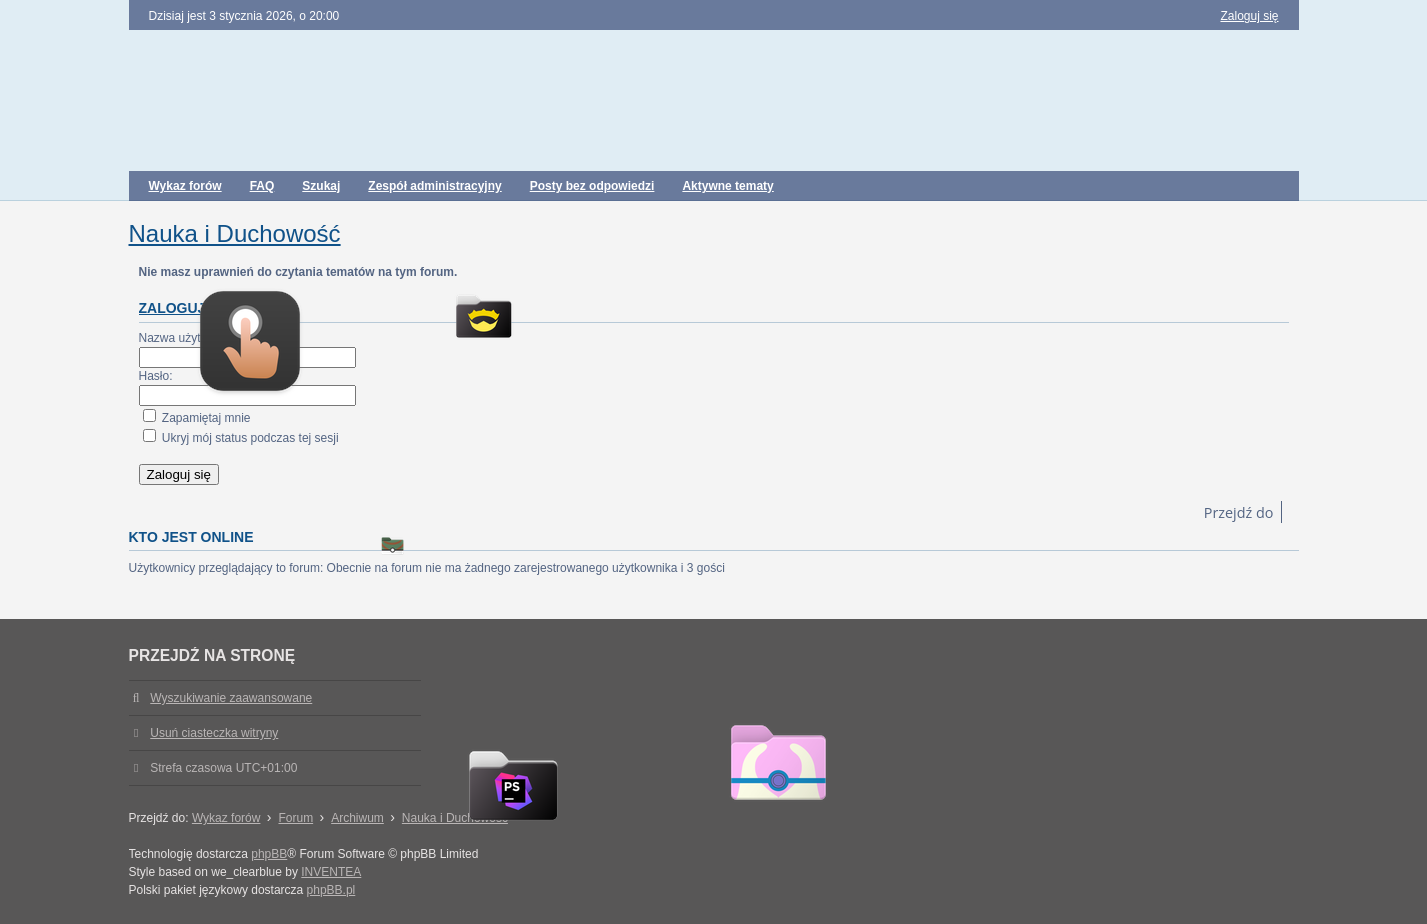 This screenshot has height=924, width=1427. I want to click on open folder containing pokémon heal ball items or games, so click(778, 765).